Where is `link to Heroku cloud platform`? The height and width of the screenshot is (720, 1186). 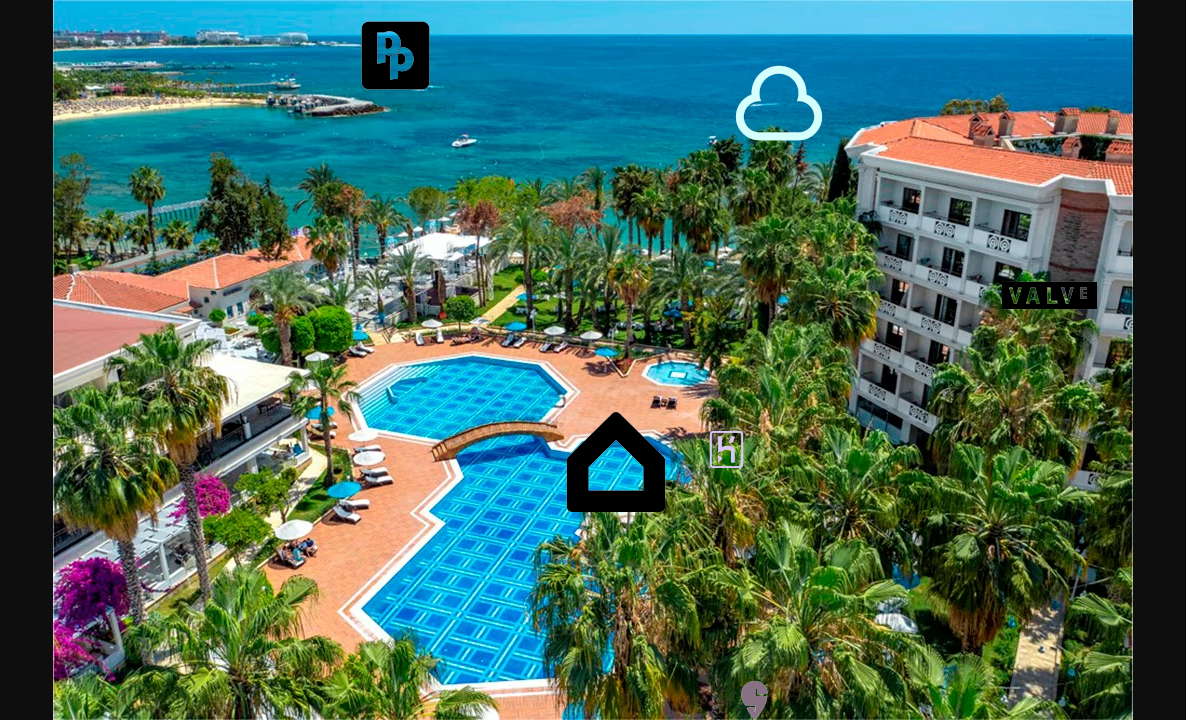 link to Heroku cloud platform is located at coordinates (726, 449).